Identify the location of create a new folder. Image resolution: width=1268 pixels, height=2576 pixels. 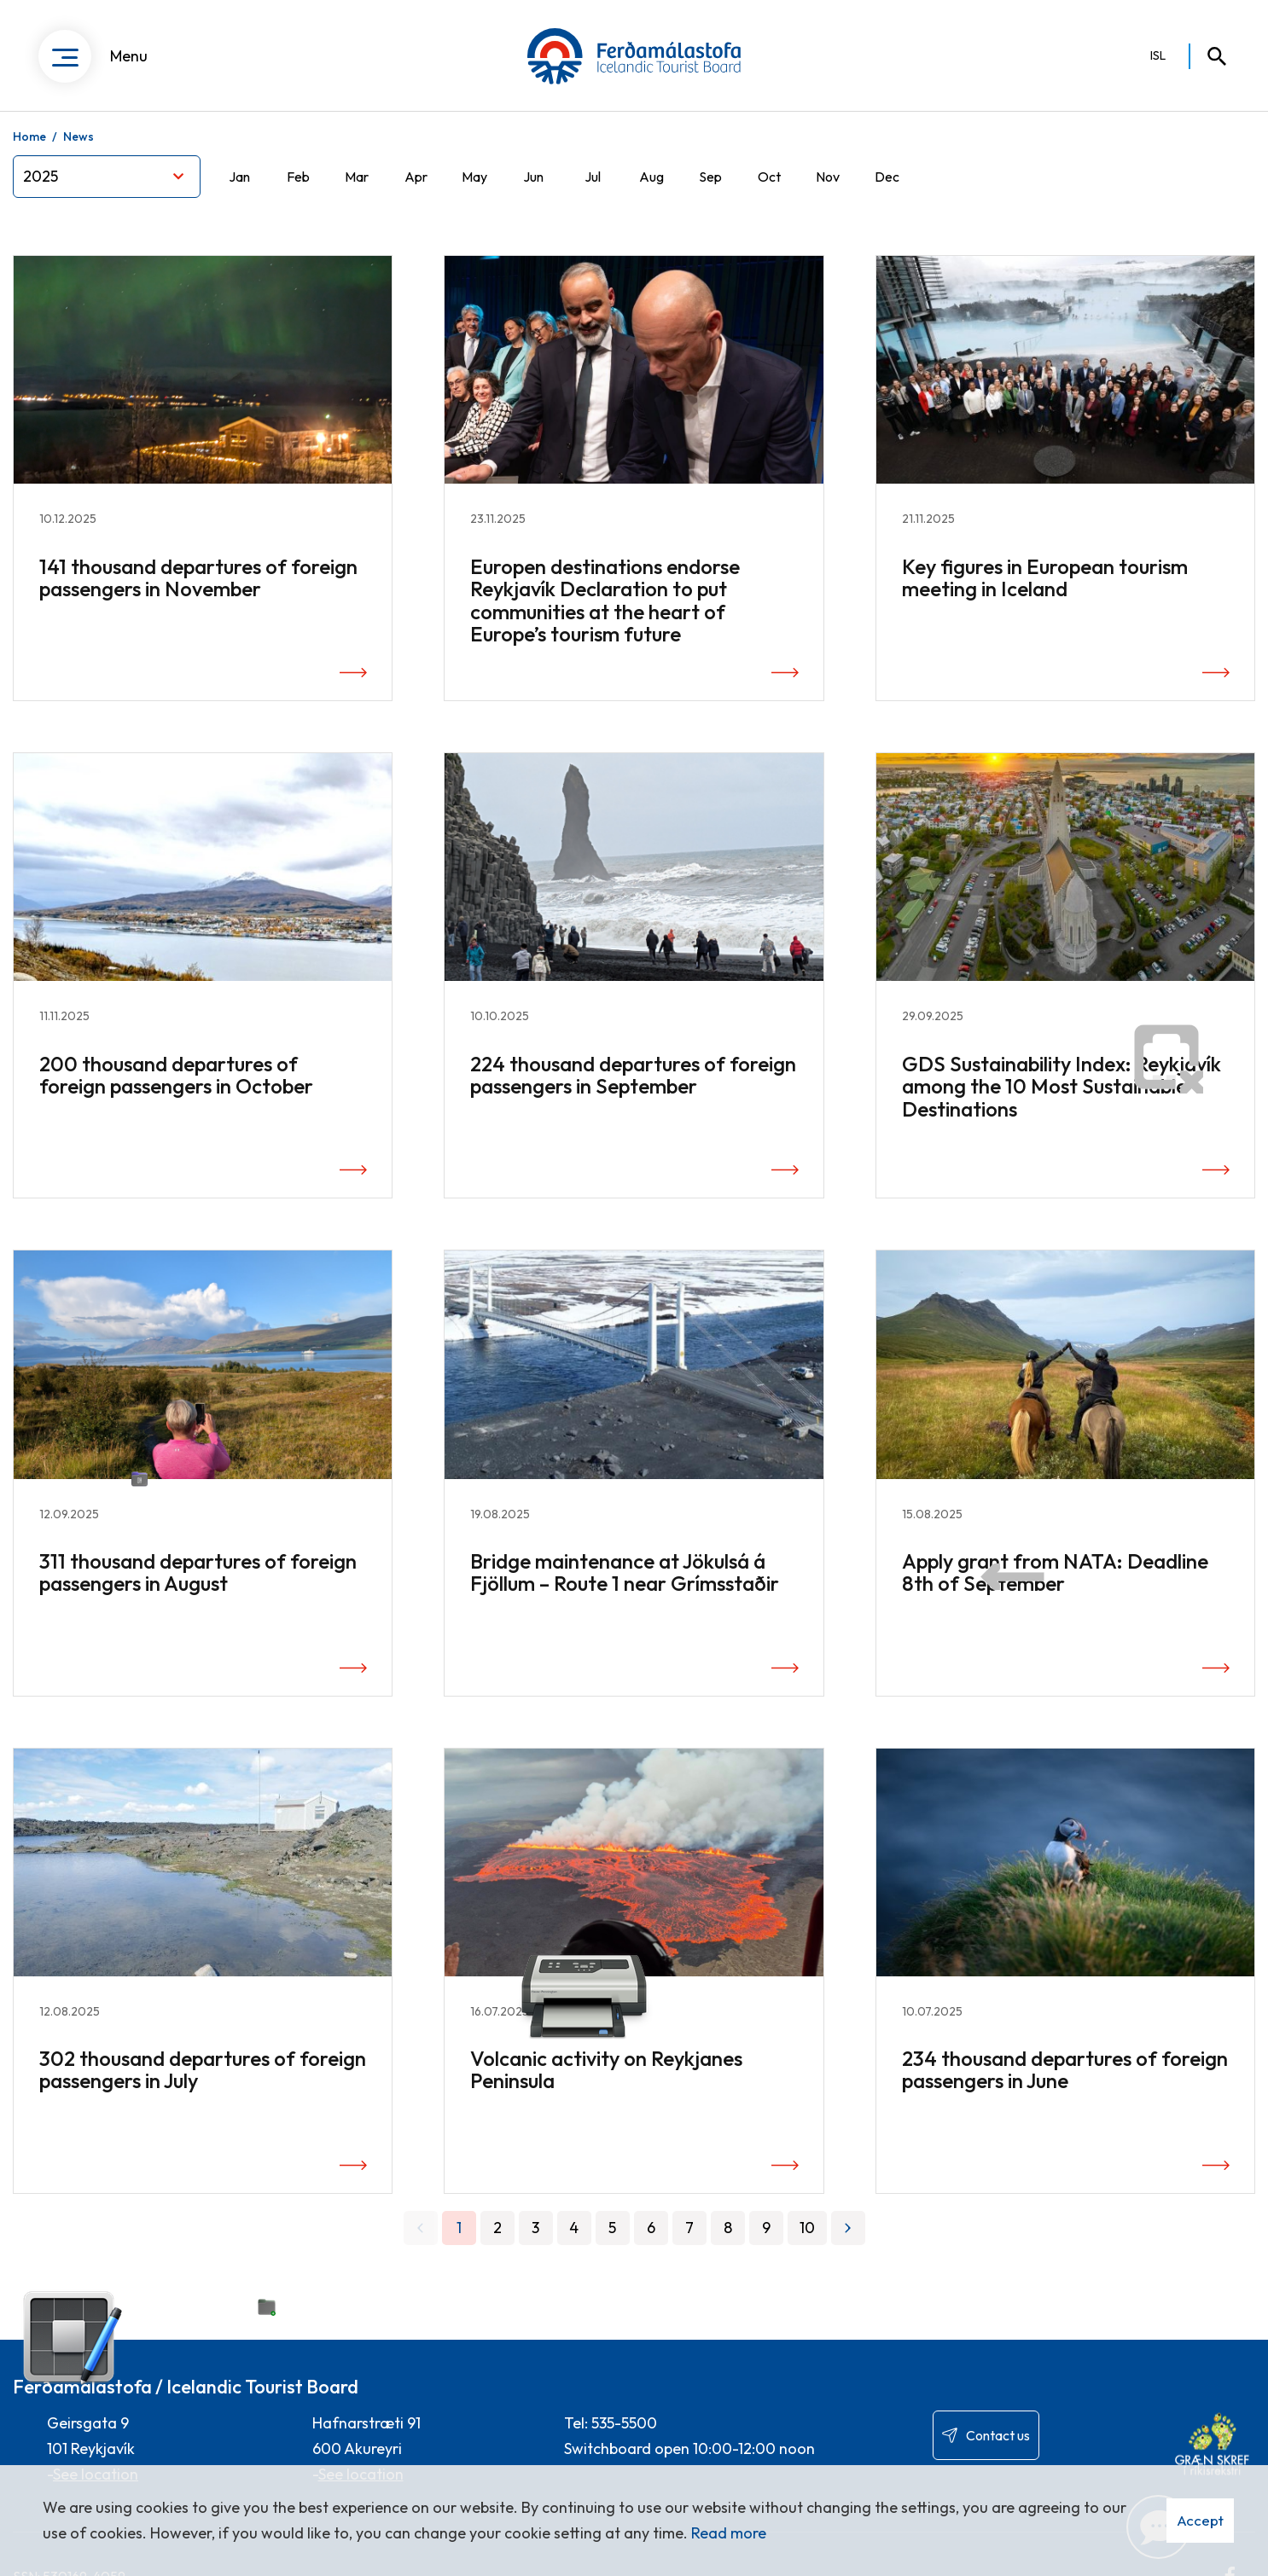
(266, 2306).